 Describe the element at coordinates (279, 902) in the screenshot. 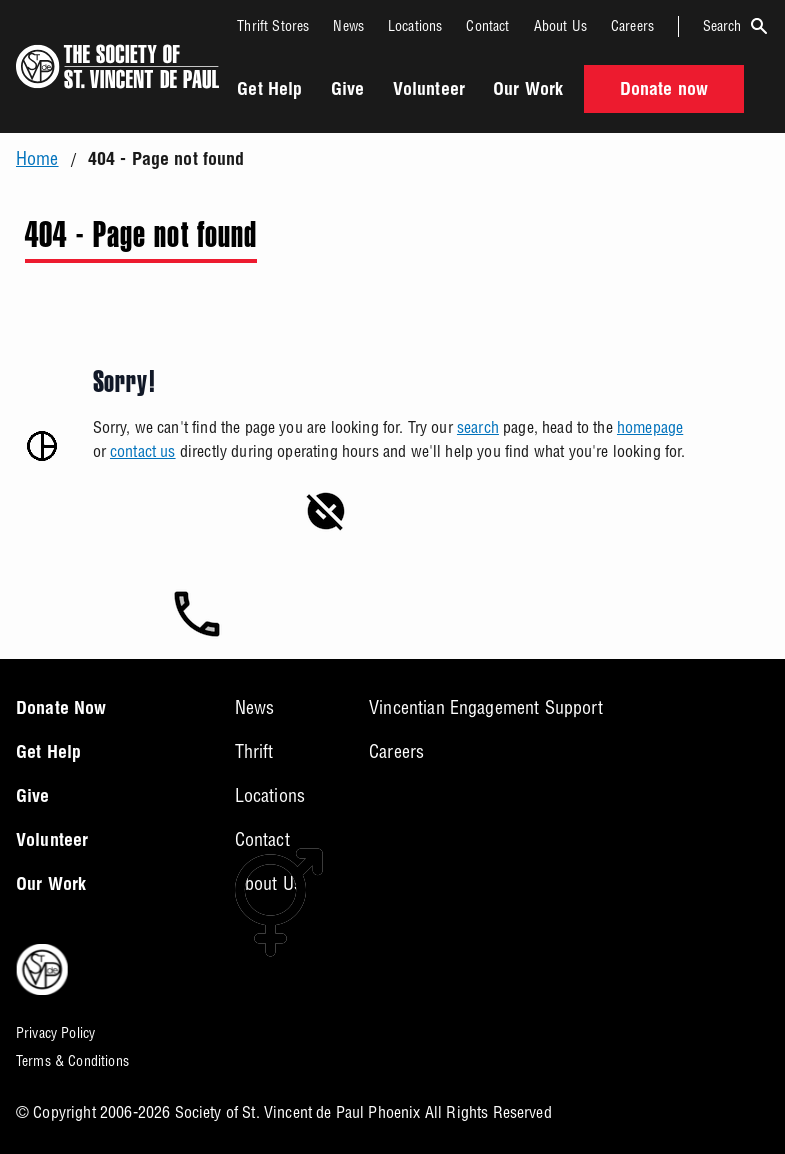

I see `select gender or sex options` at that location.